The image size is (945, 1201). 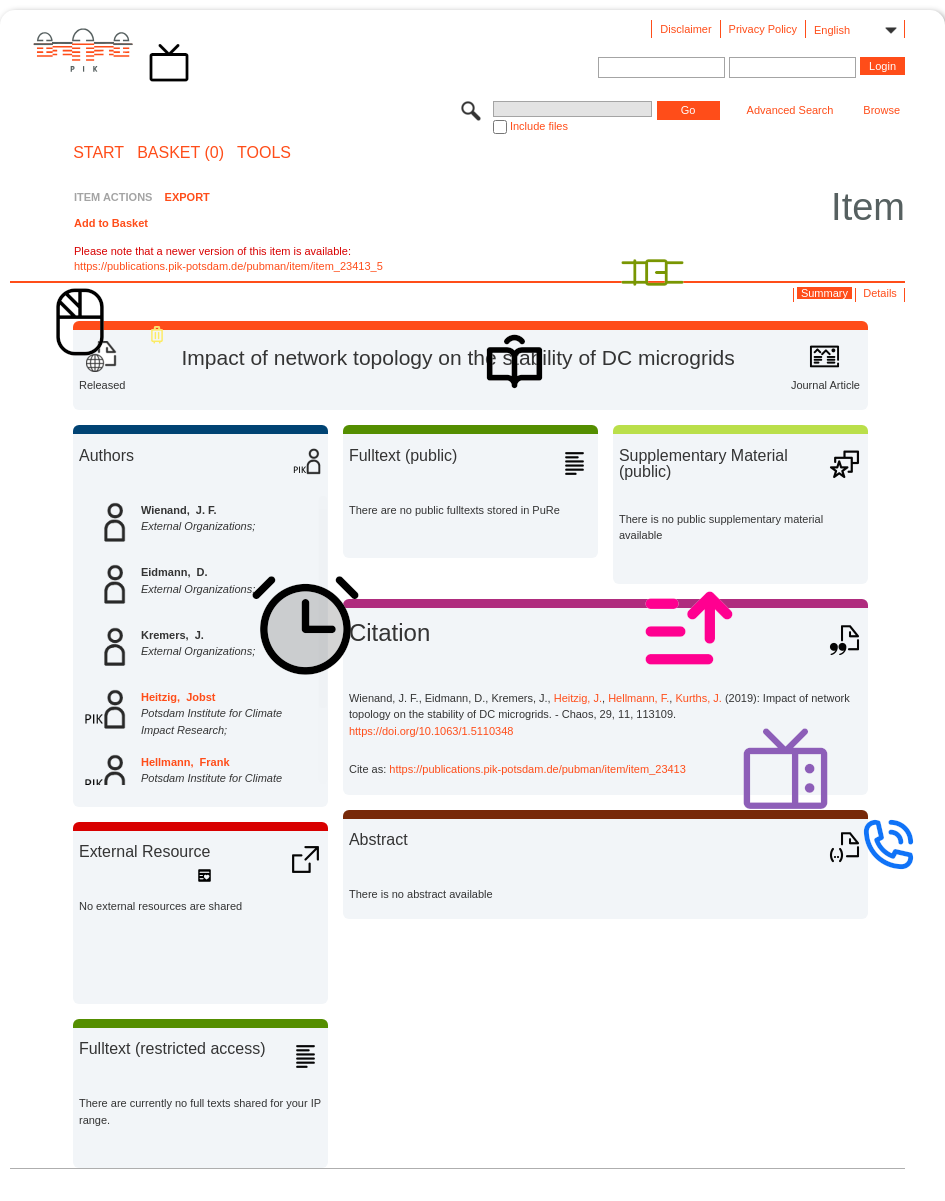 What do you see at coordinates (888, 844) in the screenshot?
I see `make a phone call` at bounding box center [888, 844].